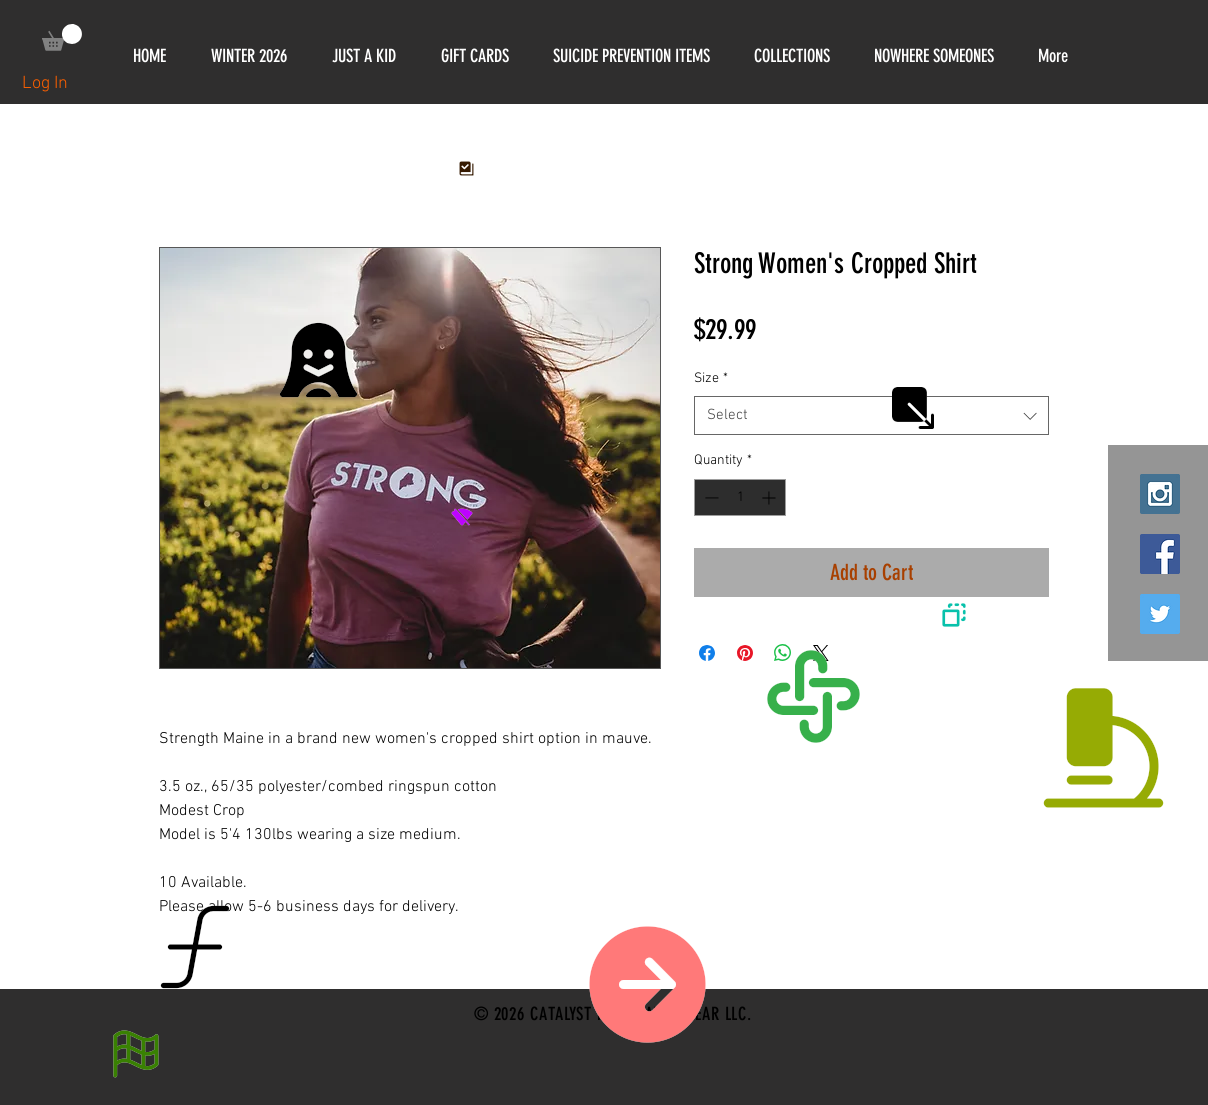  Describe the element at coordinates (195, 947) in the screenshot. I see `access mathematical functions or formulas` at that location.